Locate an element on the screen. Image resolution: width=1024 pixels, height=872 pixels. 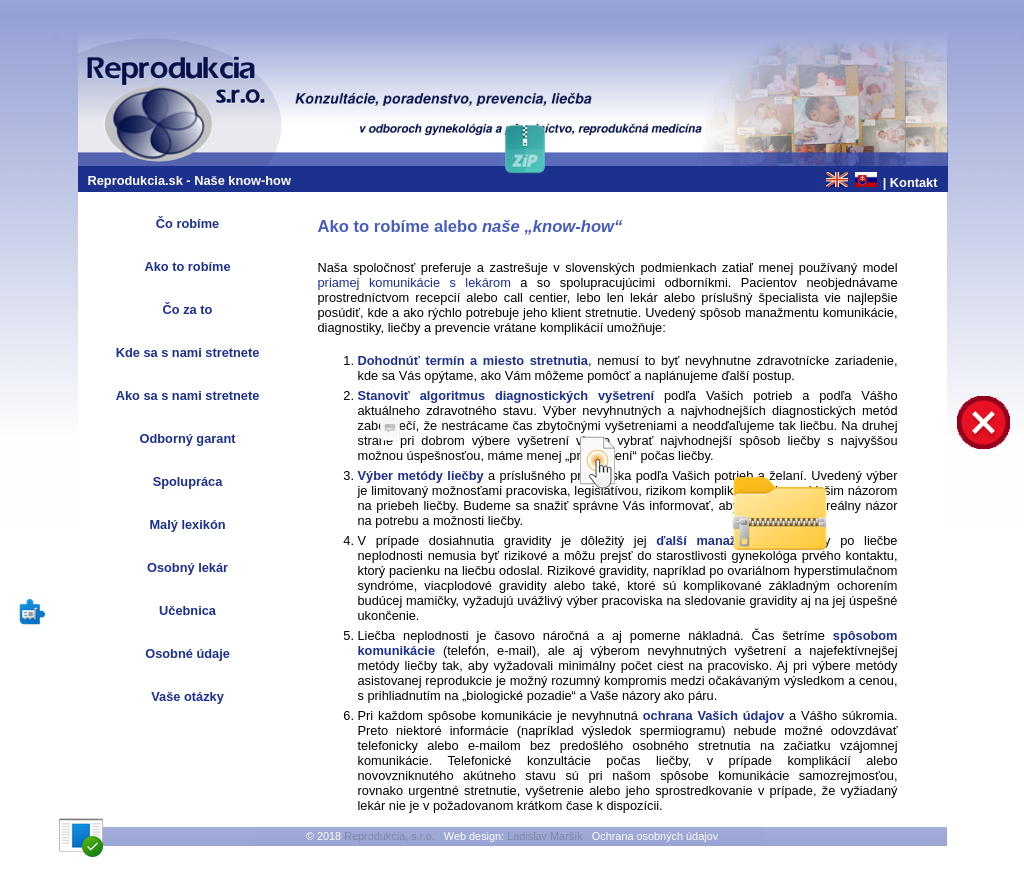
open a compressed zip folder is located at coordinates (780, 516).